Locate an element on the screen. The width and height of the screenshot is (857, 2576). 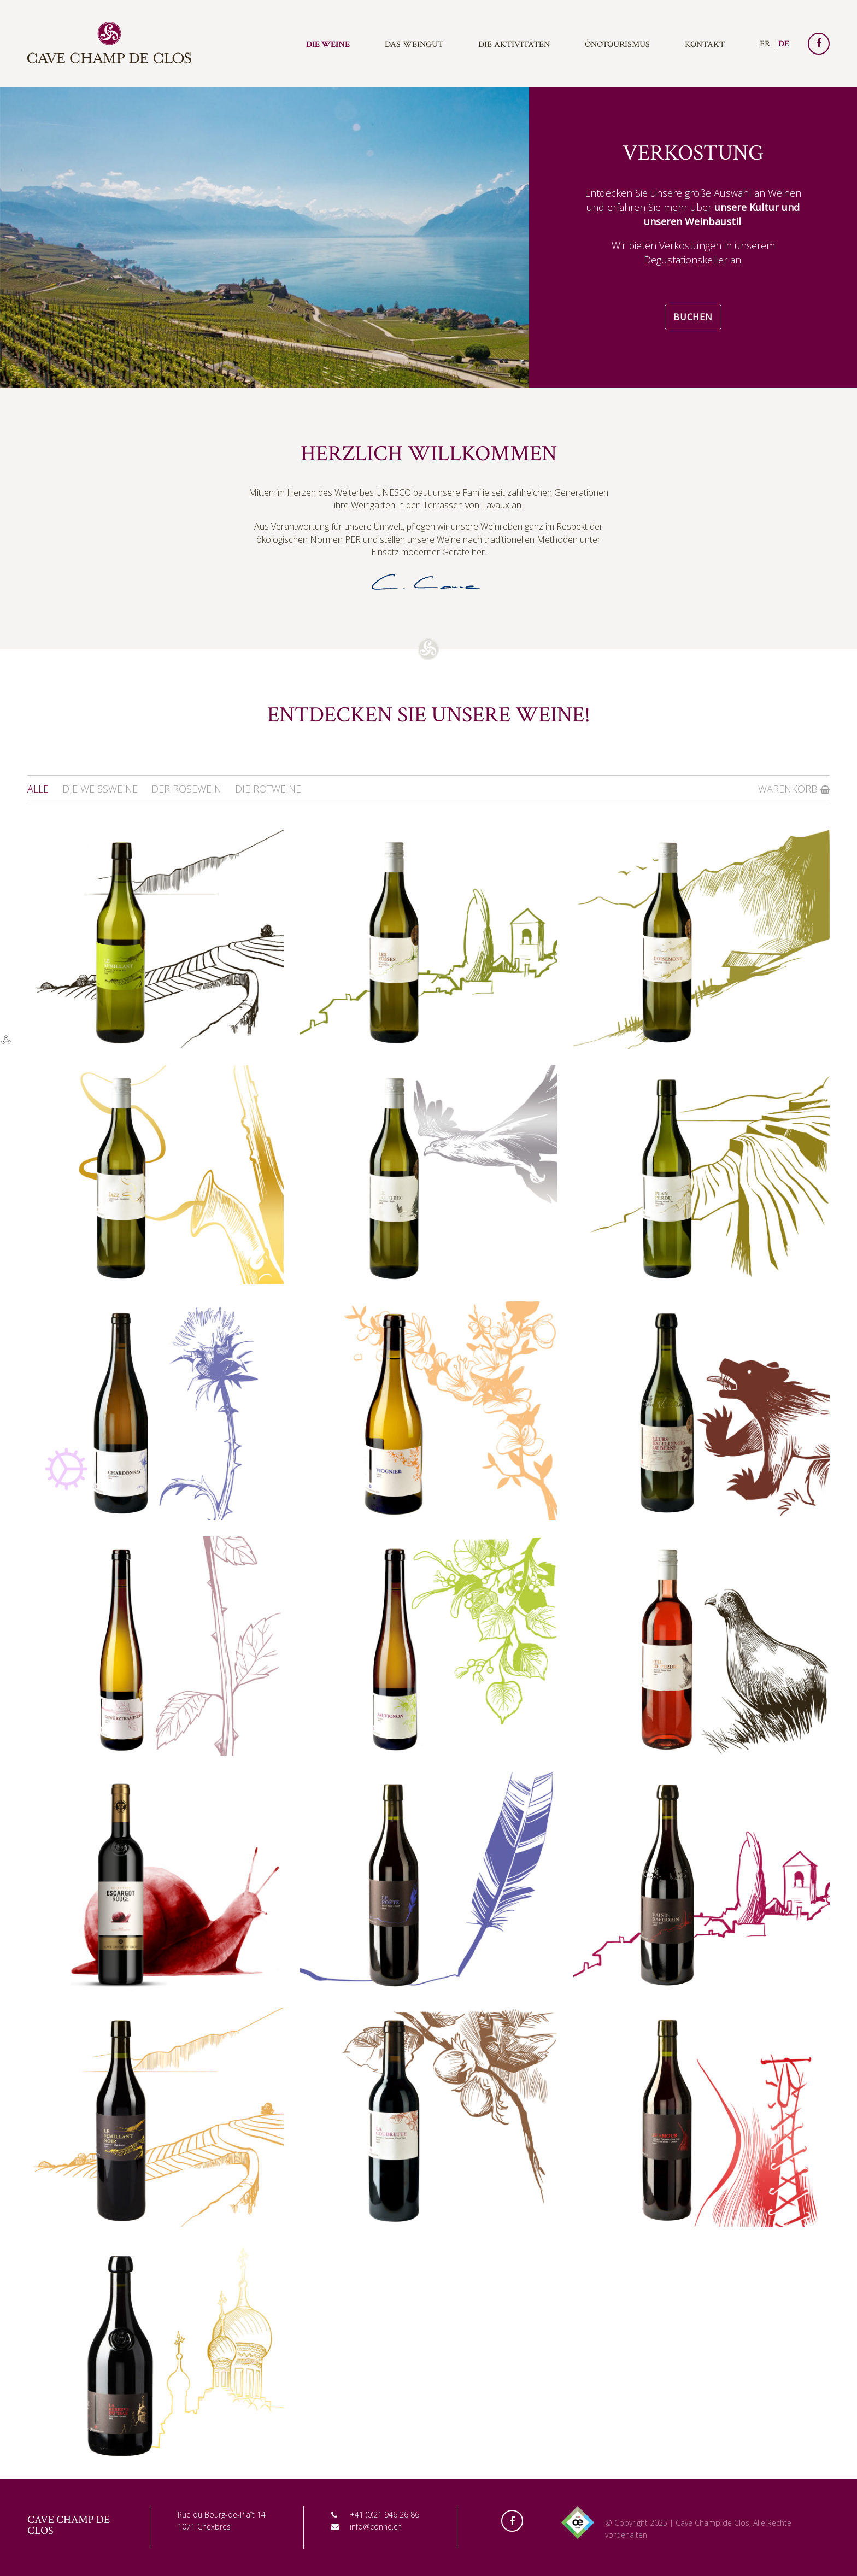
access settings or preferences is located at coordinates (66, 1469).